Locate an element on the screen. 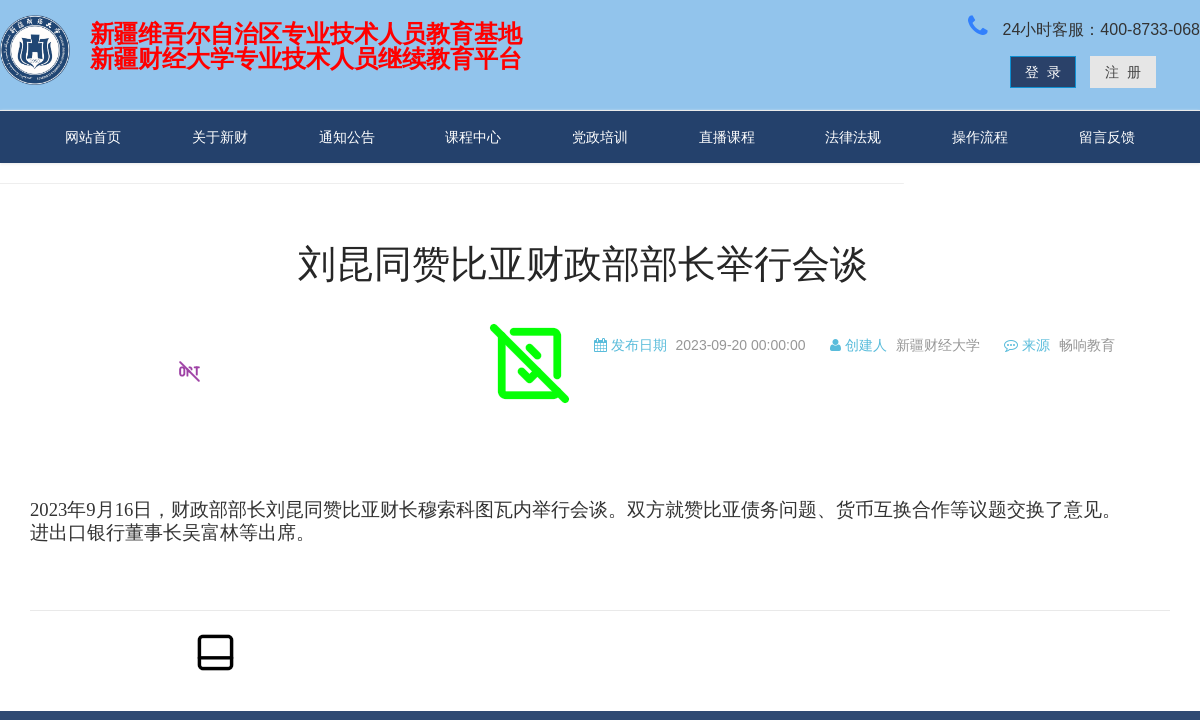  toggle bottom panel visibility is located at coordinates (215, 652).